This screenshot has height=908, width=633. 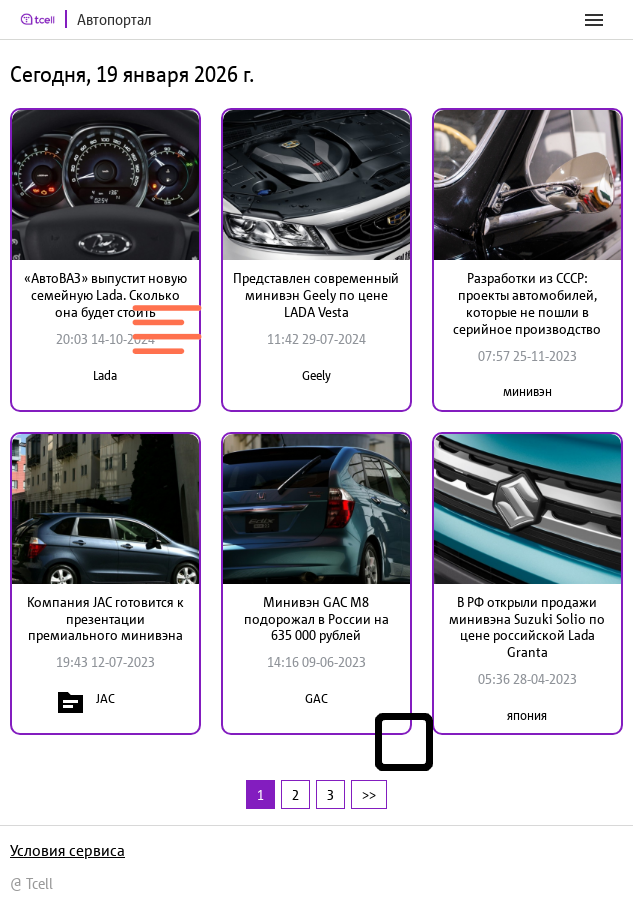 What do you see at coordinates (70, 702) in the screenshot?
I see `view source files or documents` at bounding box center [70, 702].